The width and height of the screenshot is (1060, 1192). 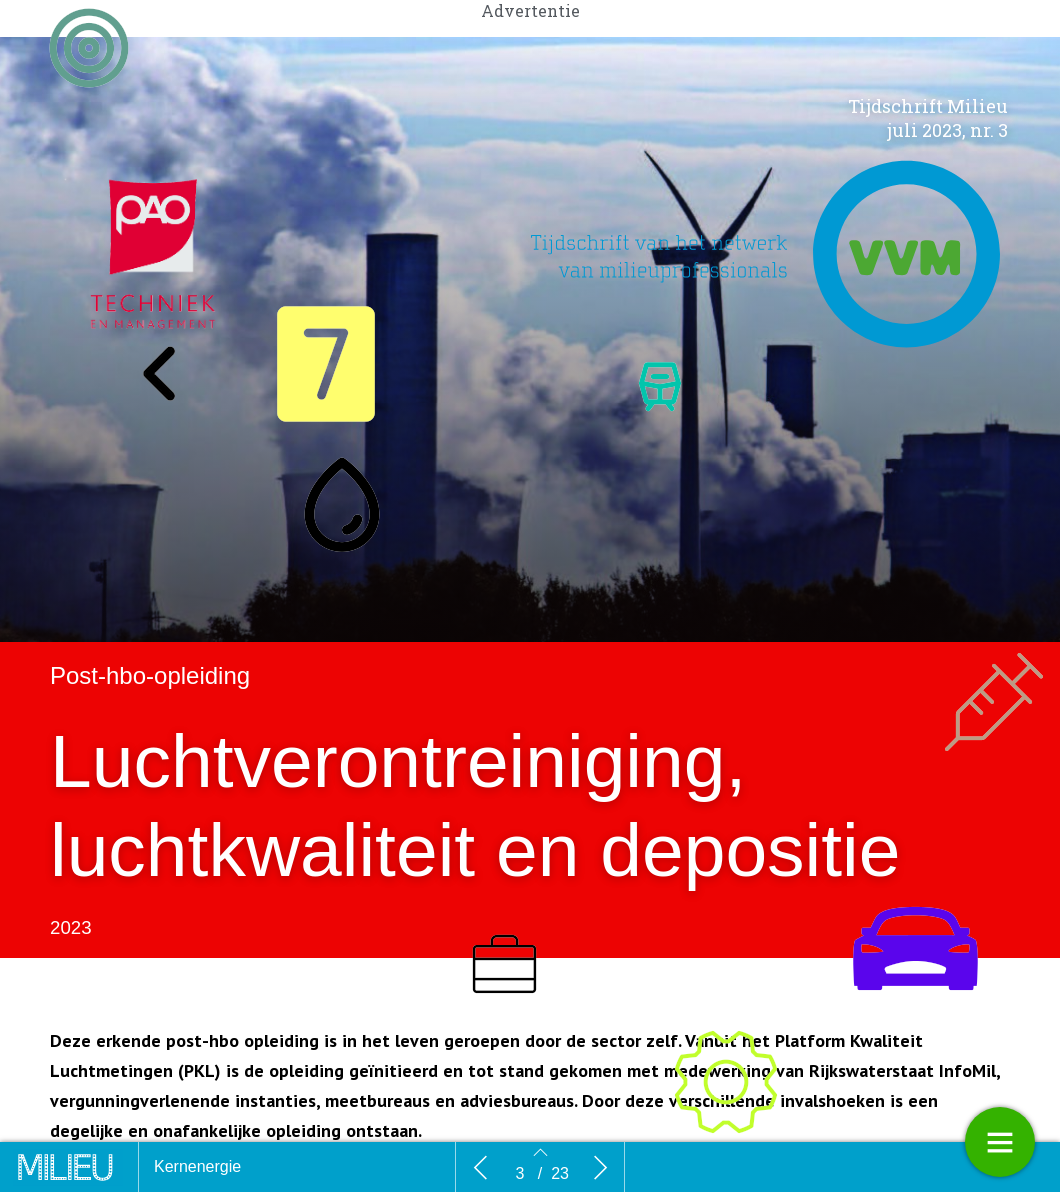 What do you see at coordinates (342, 508) in the screenshot?
I see `adjust water or liquid settings` at bounding box center [342, 508].